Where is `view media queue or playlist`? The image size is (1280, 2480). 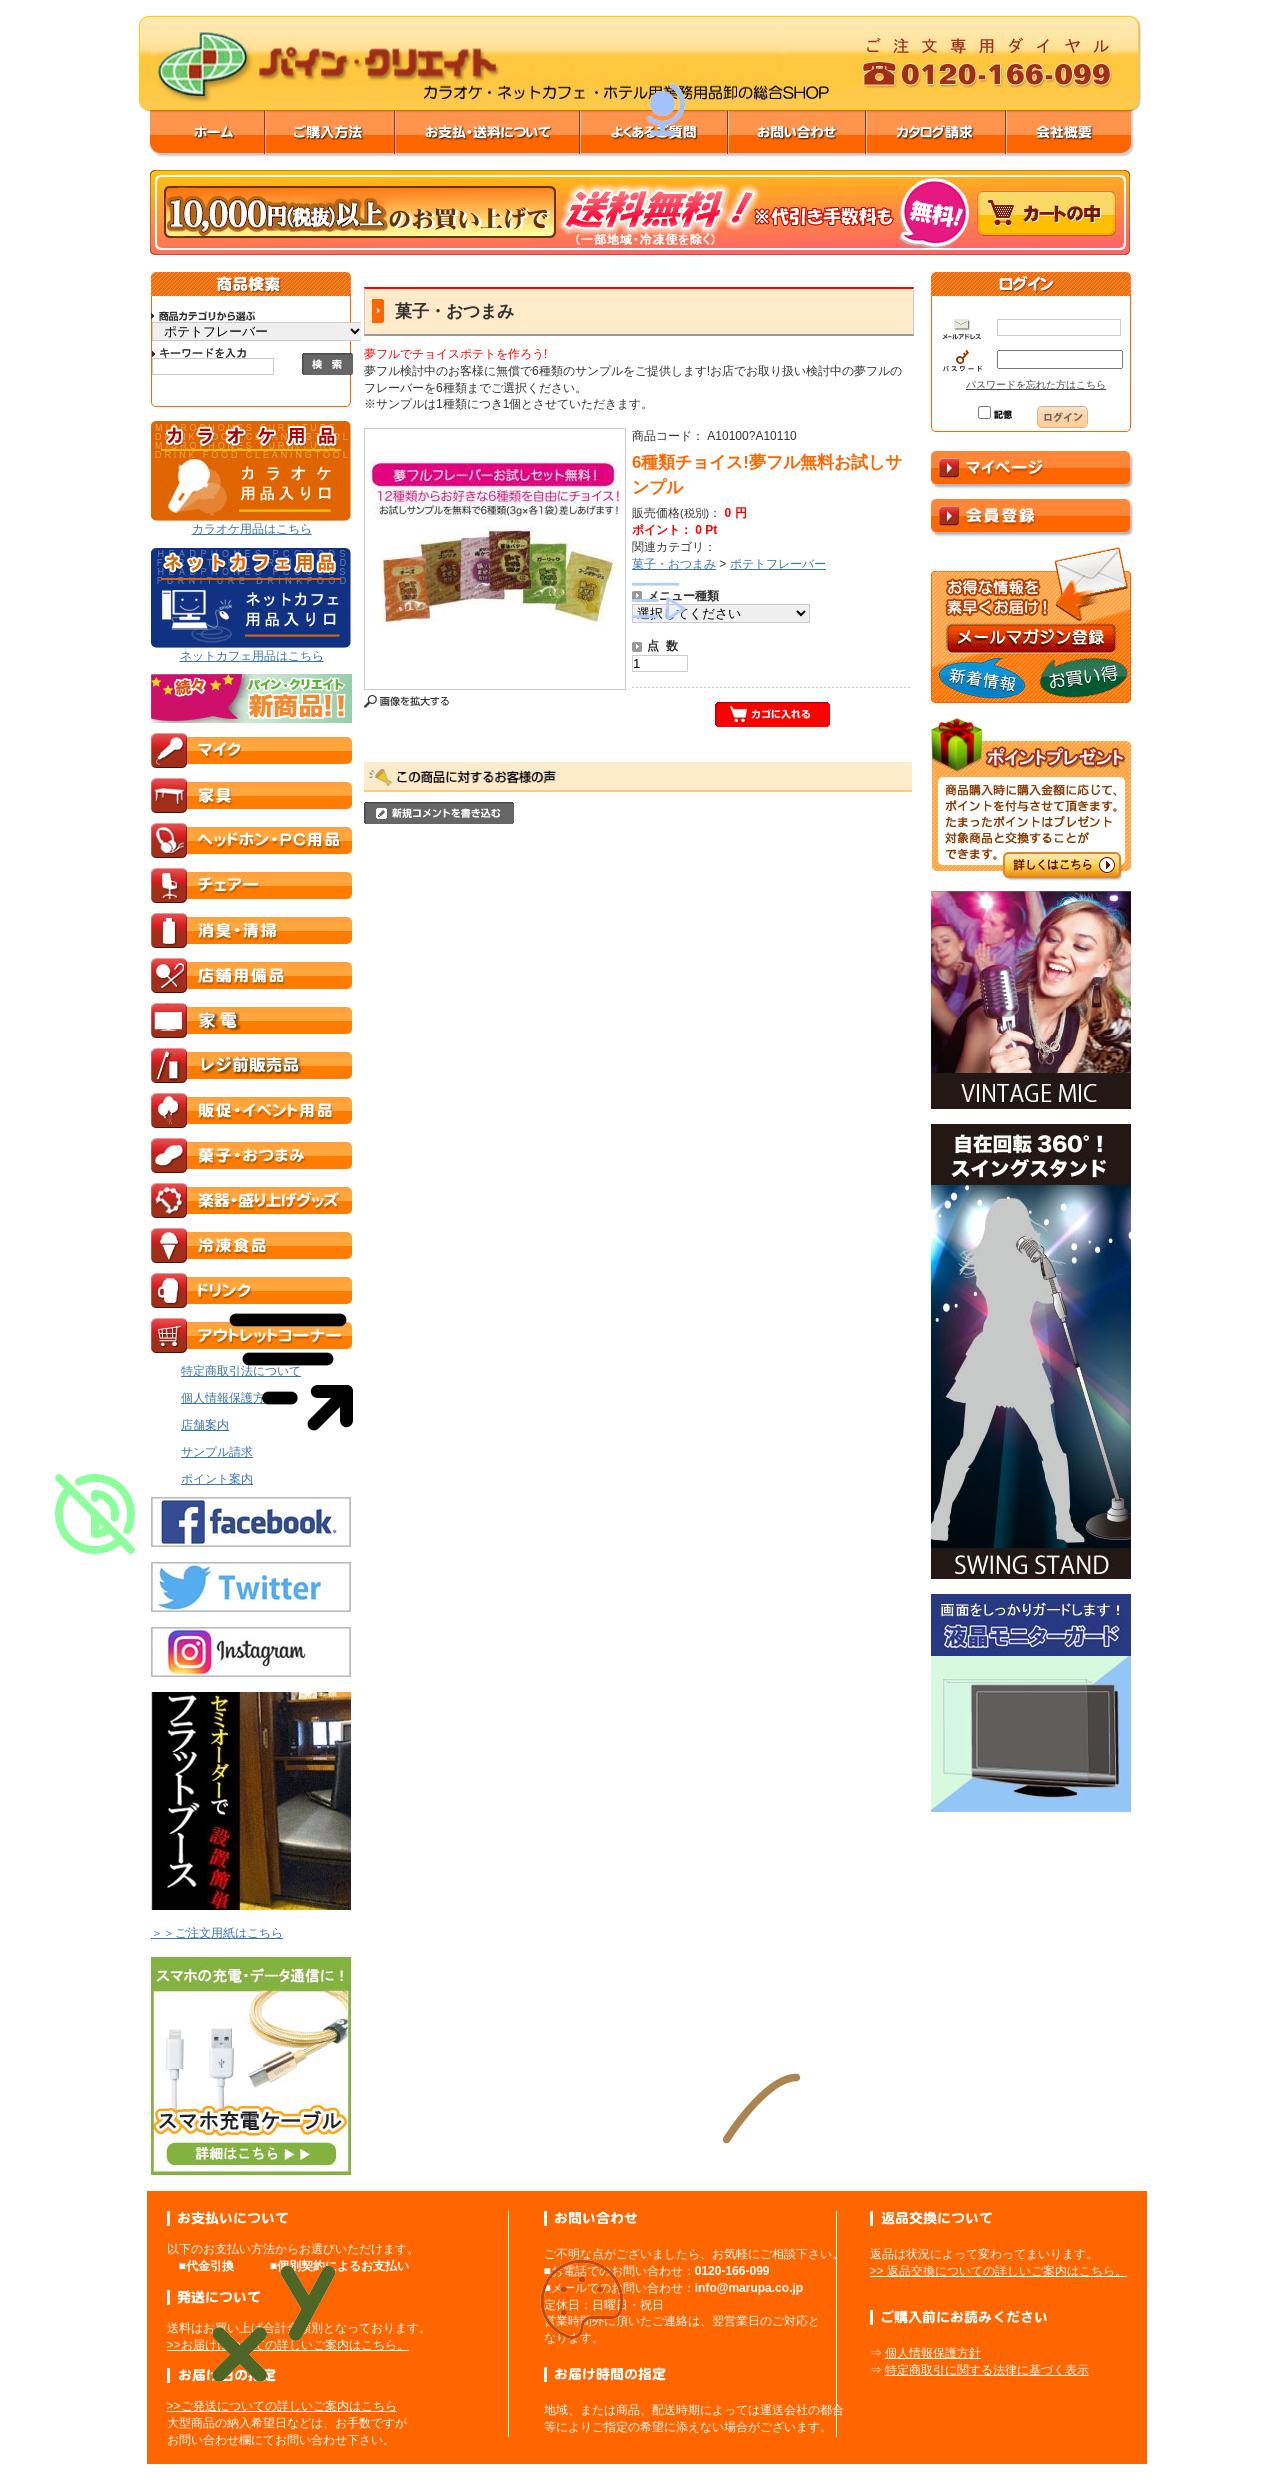
view media queue or playlist is located at coordinates (655, 600).